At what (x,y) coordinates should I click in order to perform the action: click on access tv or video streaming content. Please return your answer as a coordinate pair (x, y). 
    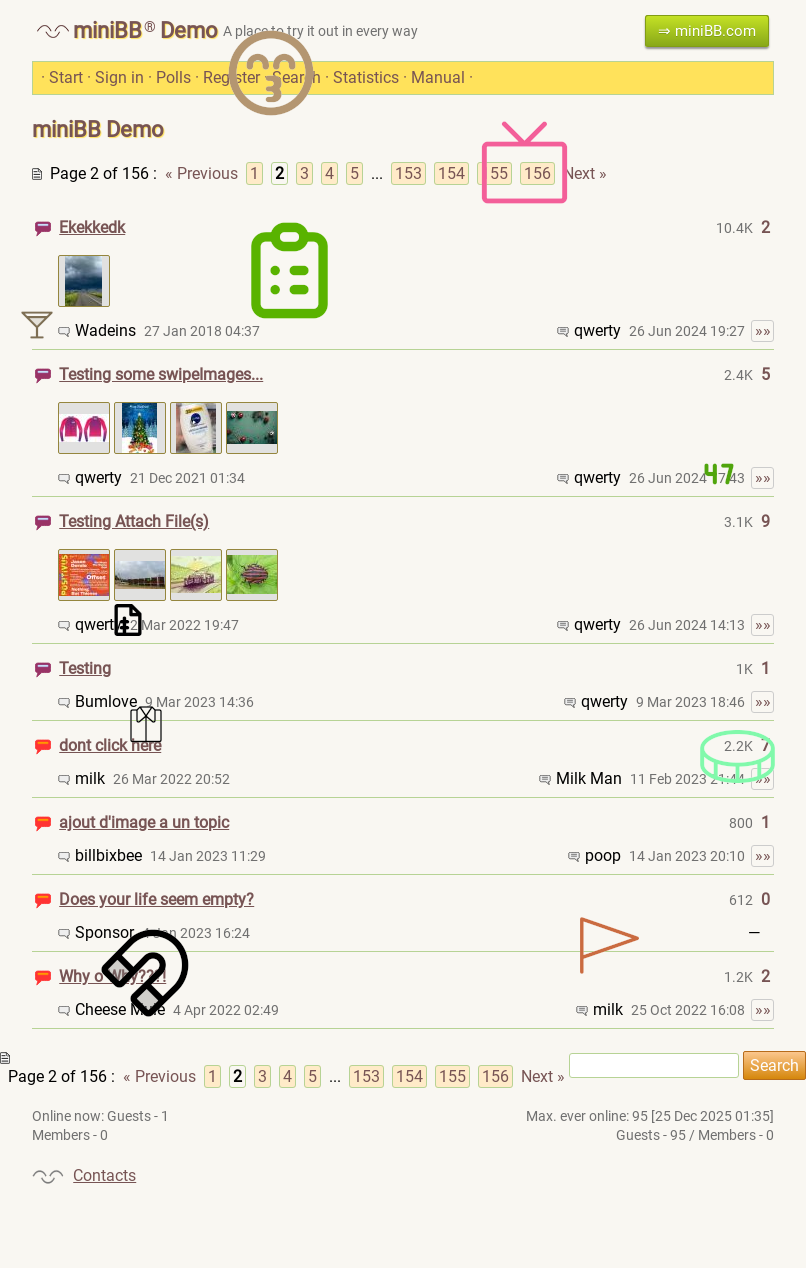
    Looking at the image, I should click on (524, 167).